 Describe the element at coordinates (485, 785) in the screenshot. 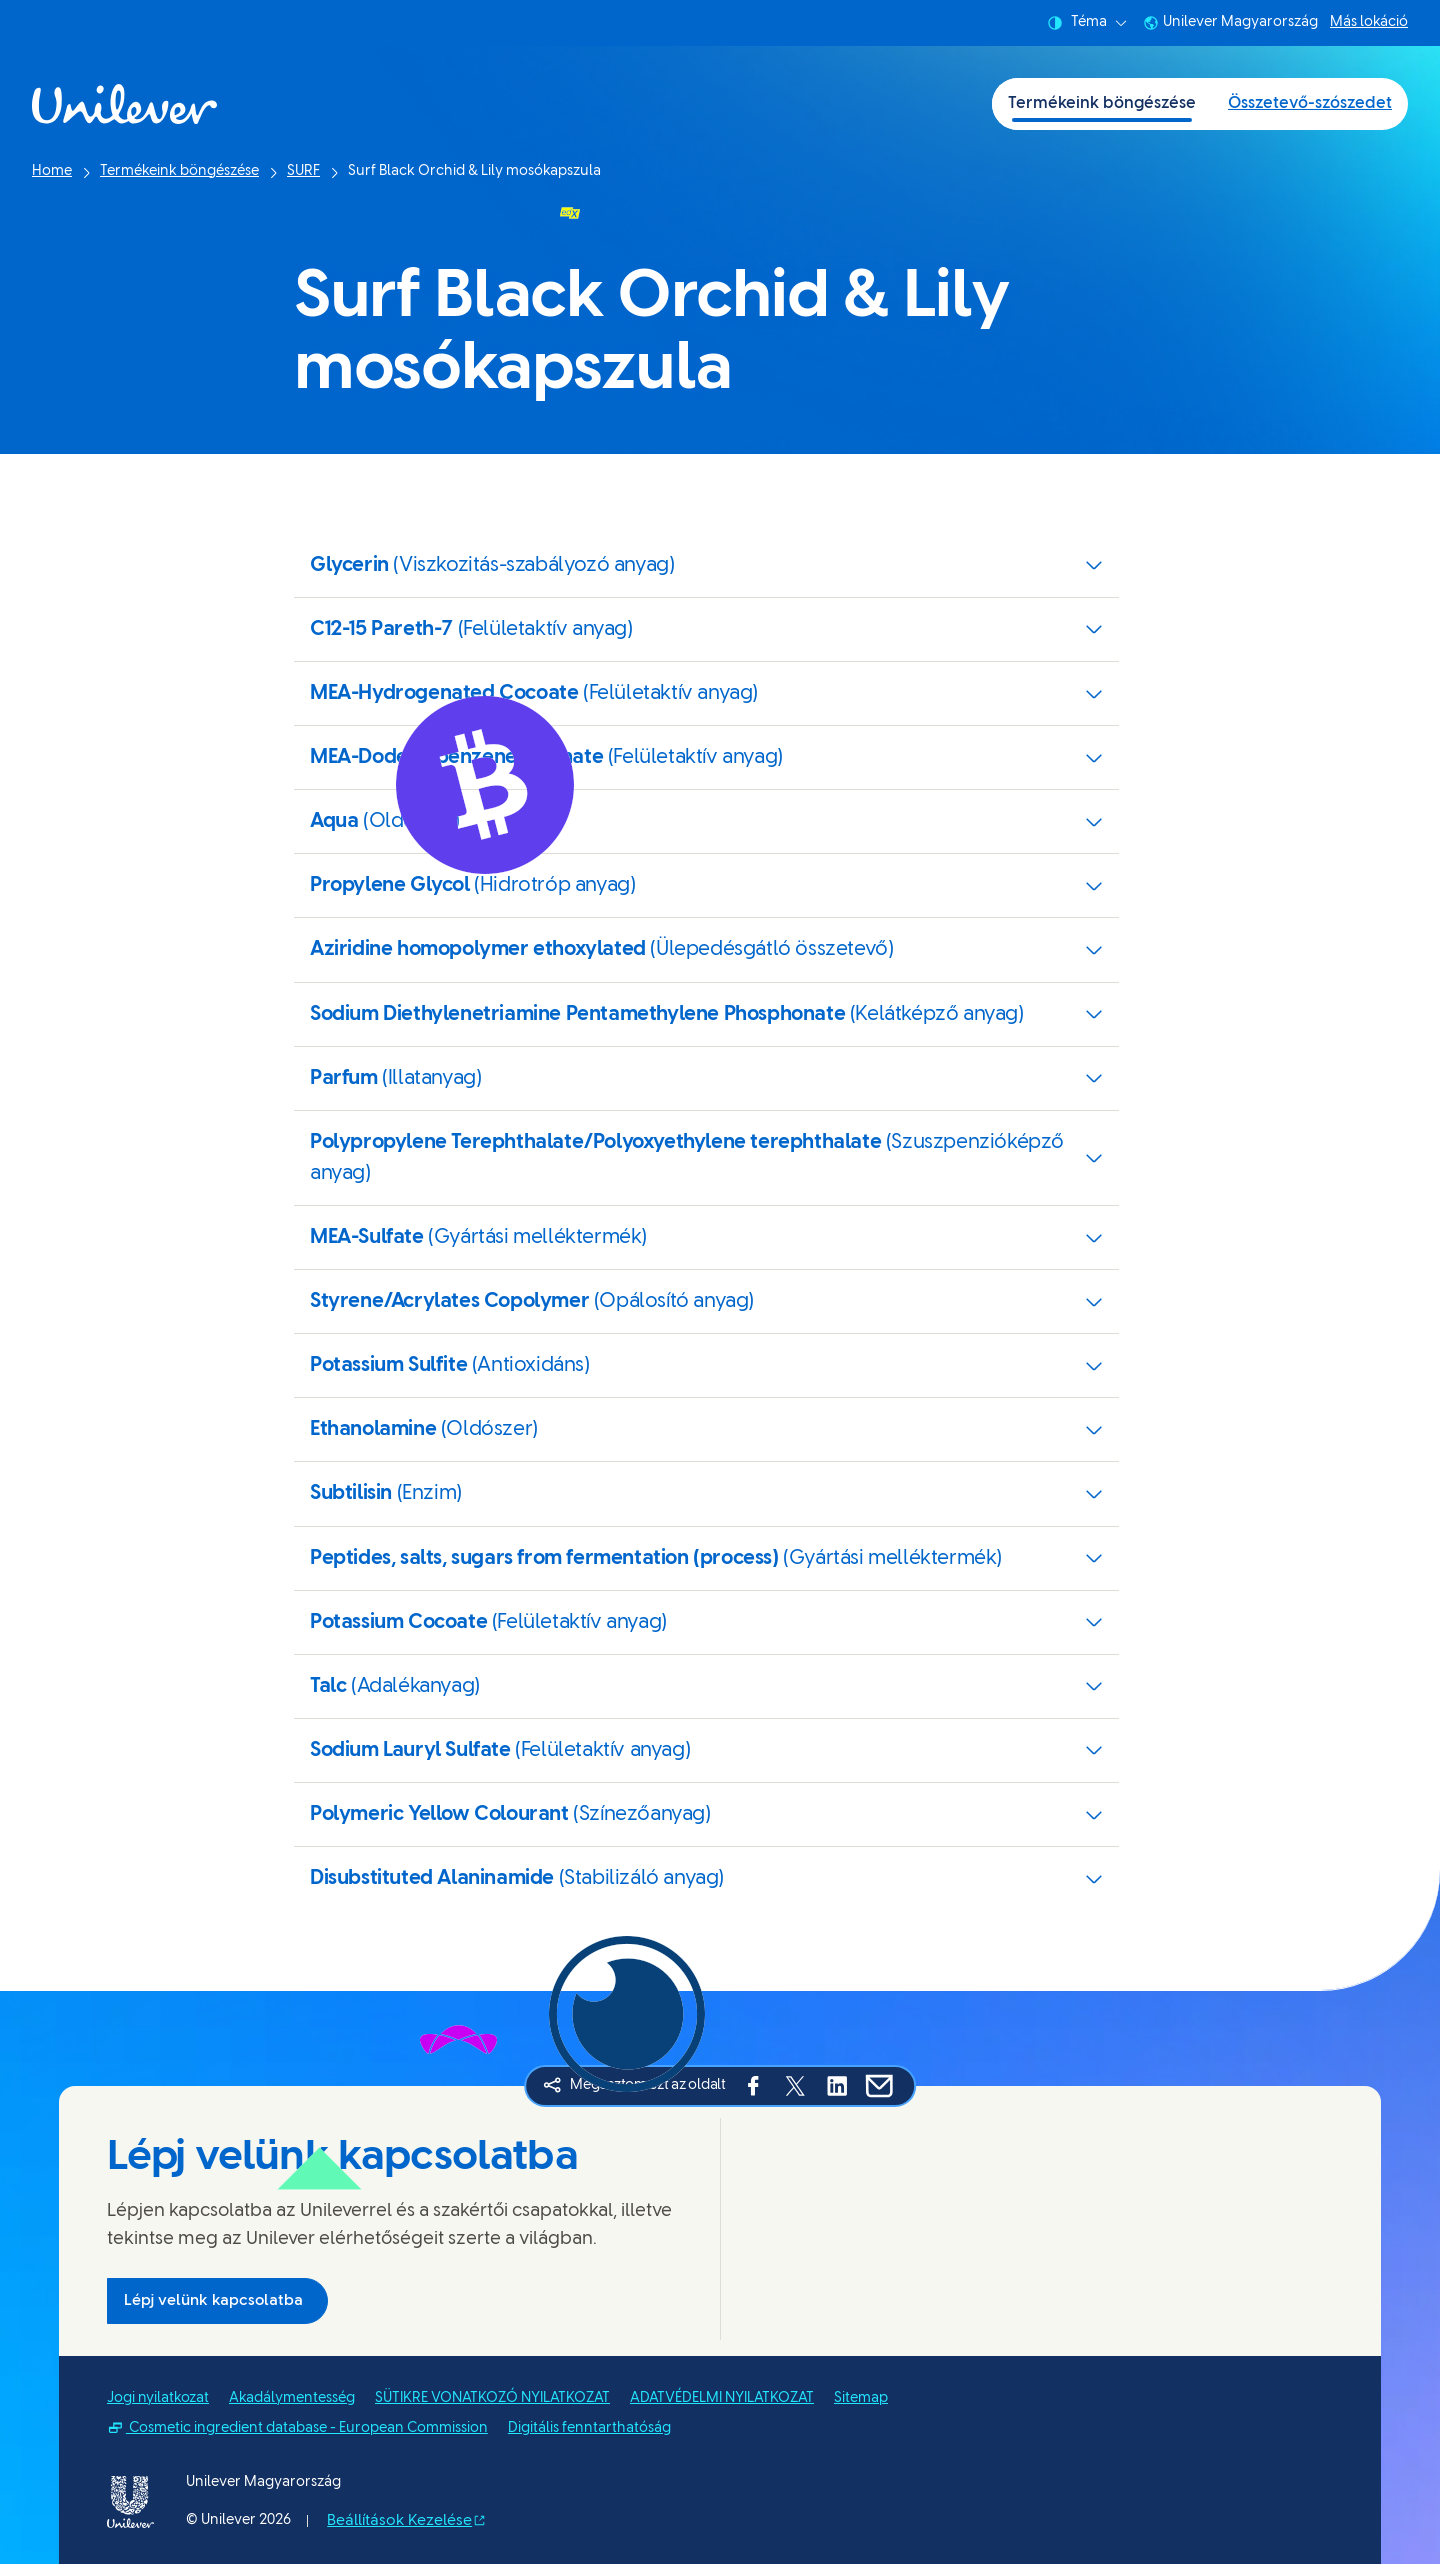

I see `bitcoin cash cryptocurrency logo` at that location.